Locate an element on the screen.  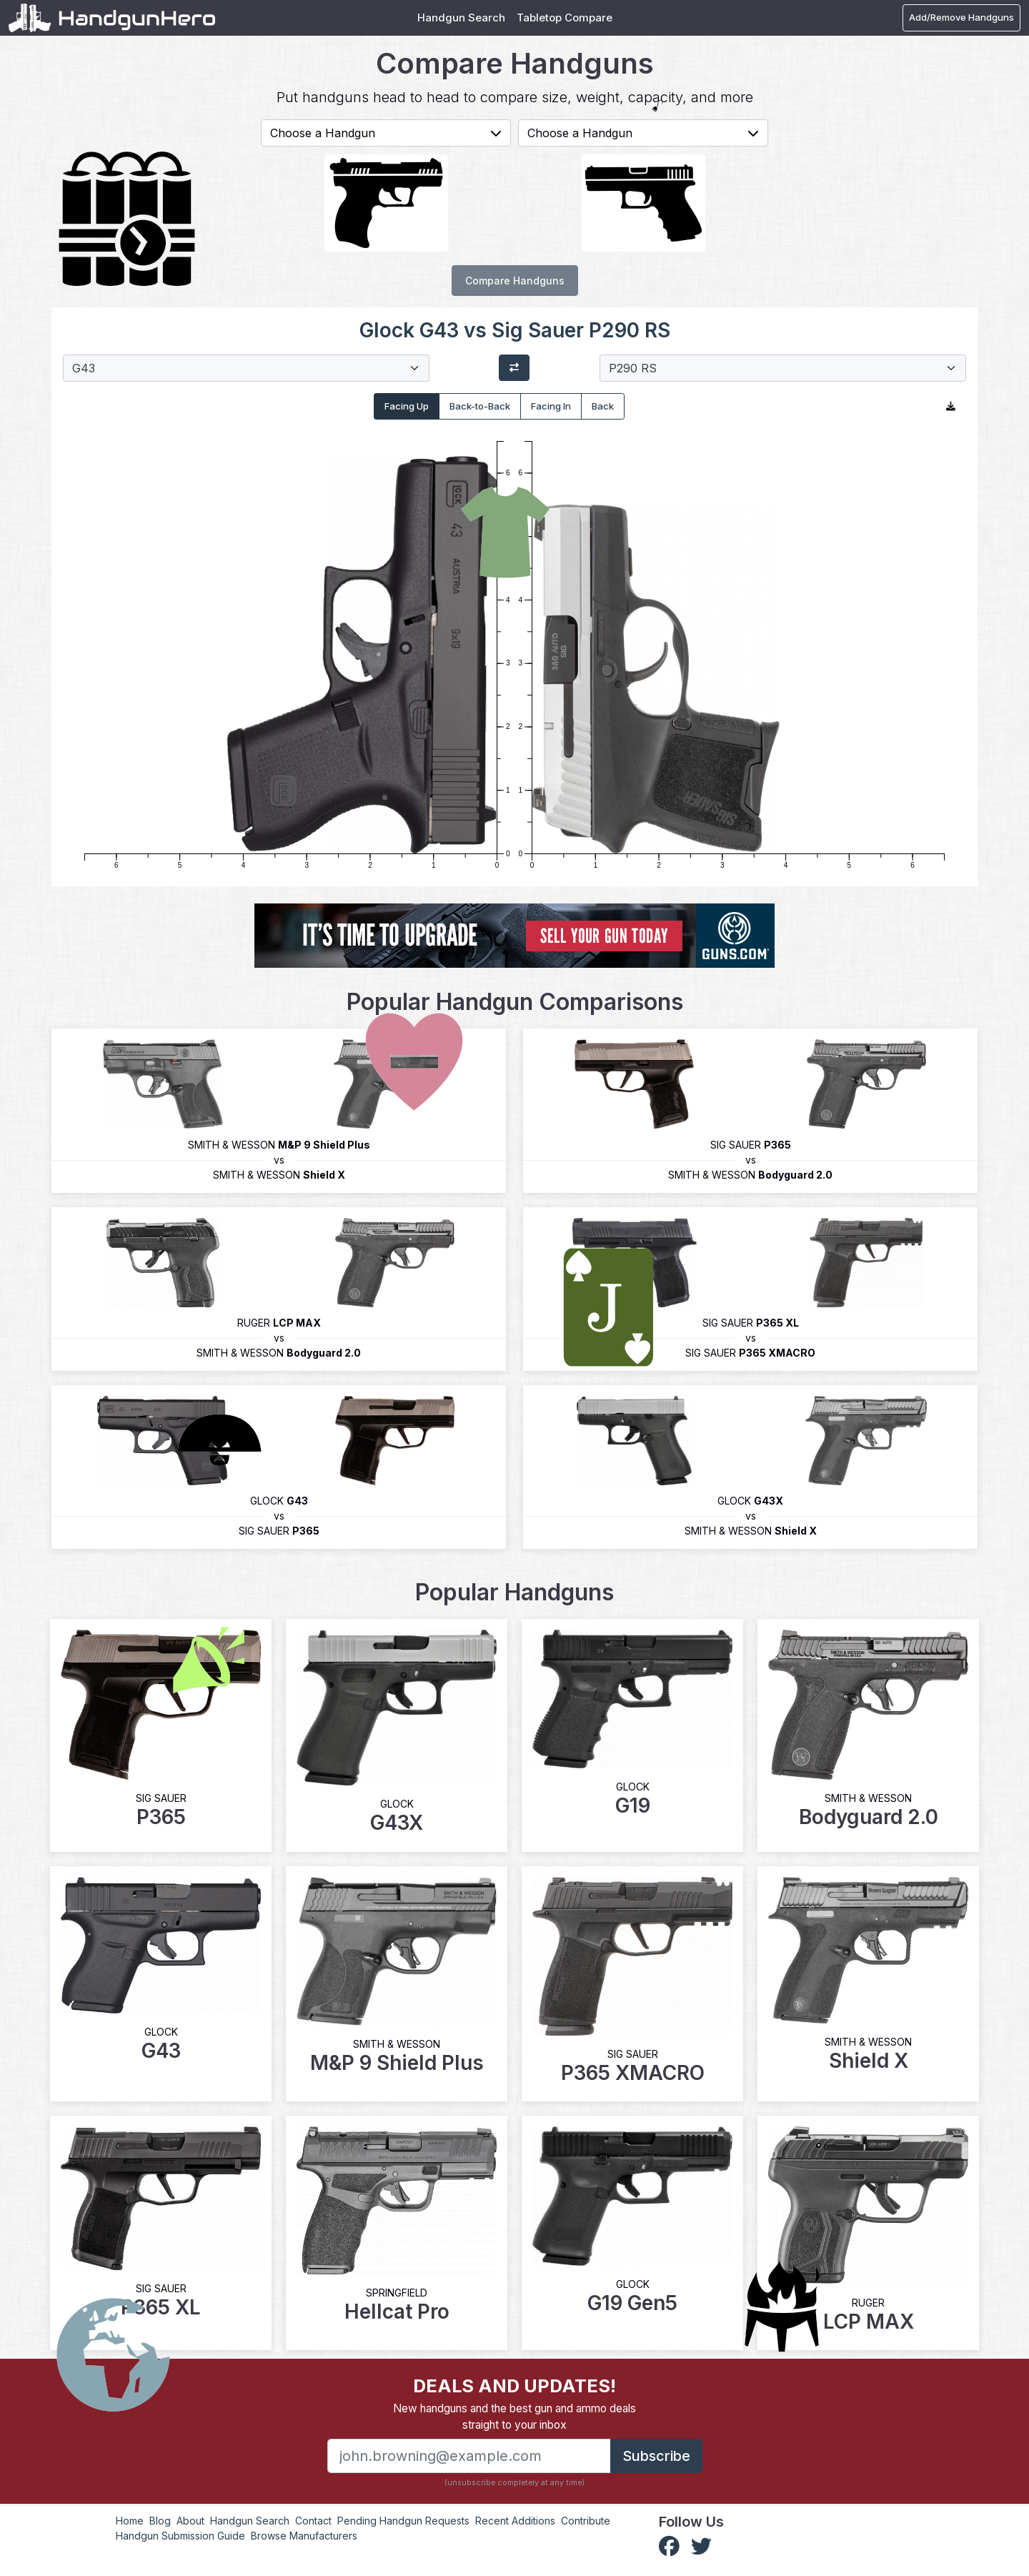
browse clothing or apparel items is located at coordinates (505, 531).